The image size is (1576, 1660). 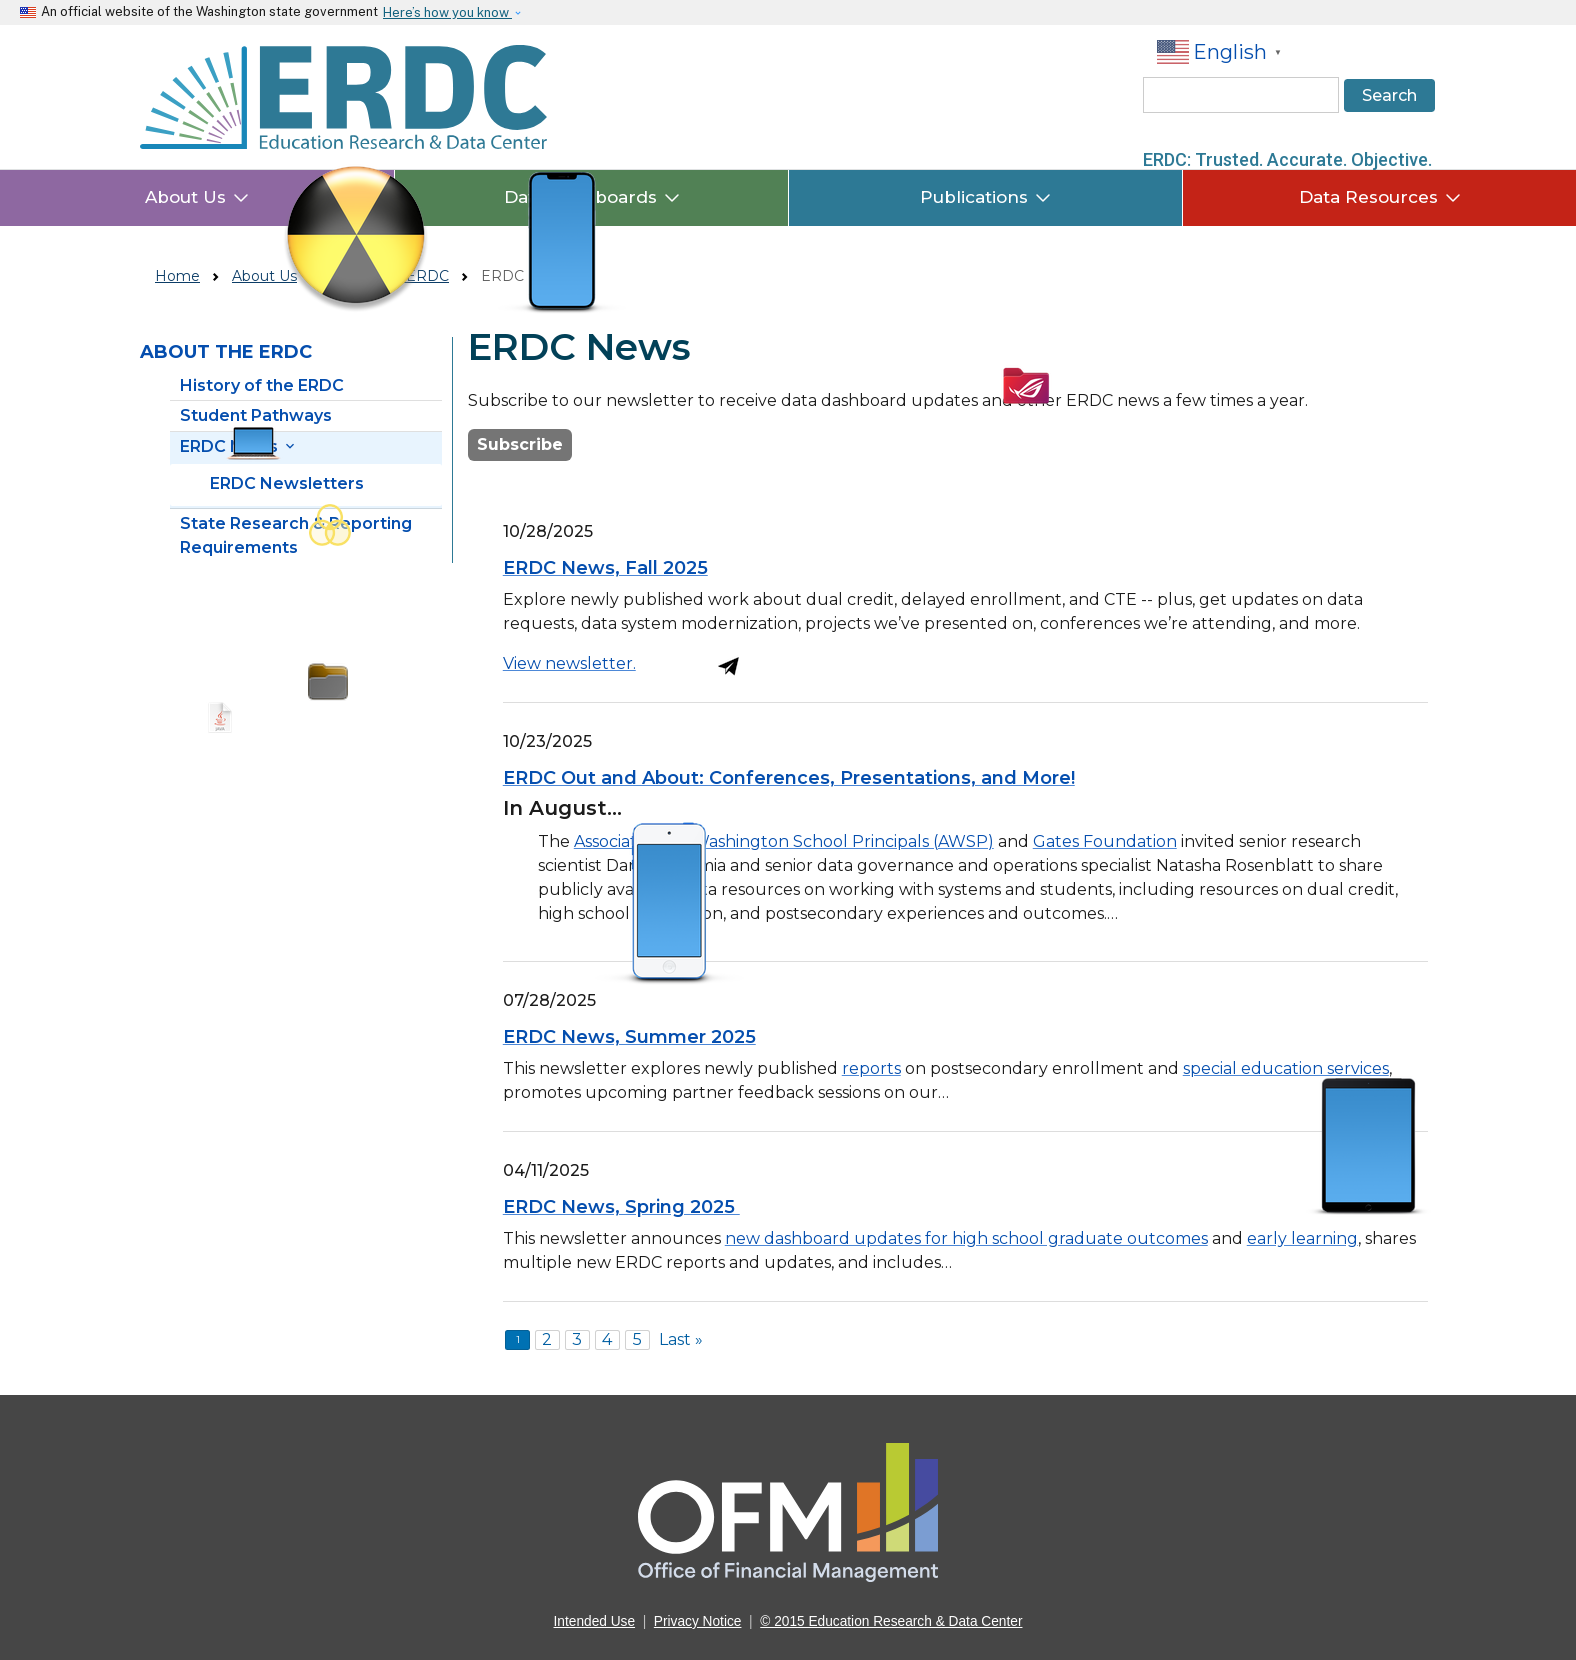 What do you see at coordinates (253, 438) in the screenshot?
I see `represents this macbook in system preferences or device settings` at bounding box center [253, 438].